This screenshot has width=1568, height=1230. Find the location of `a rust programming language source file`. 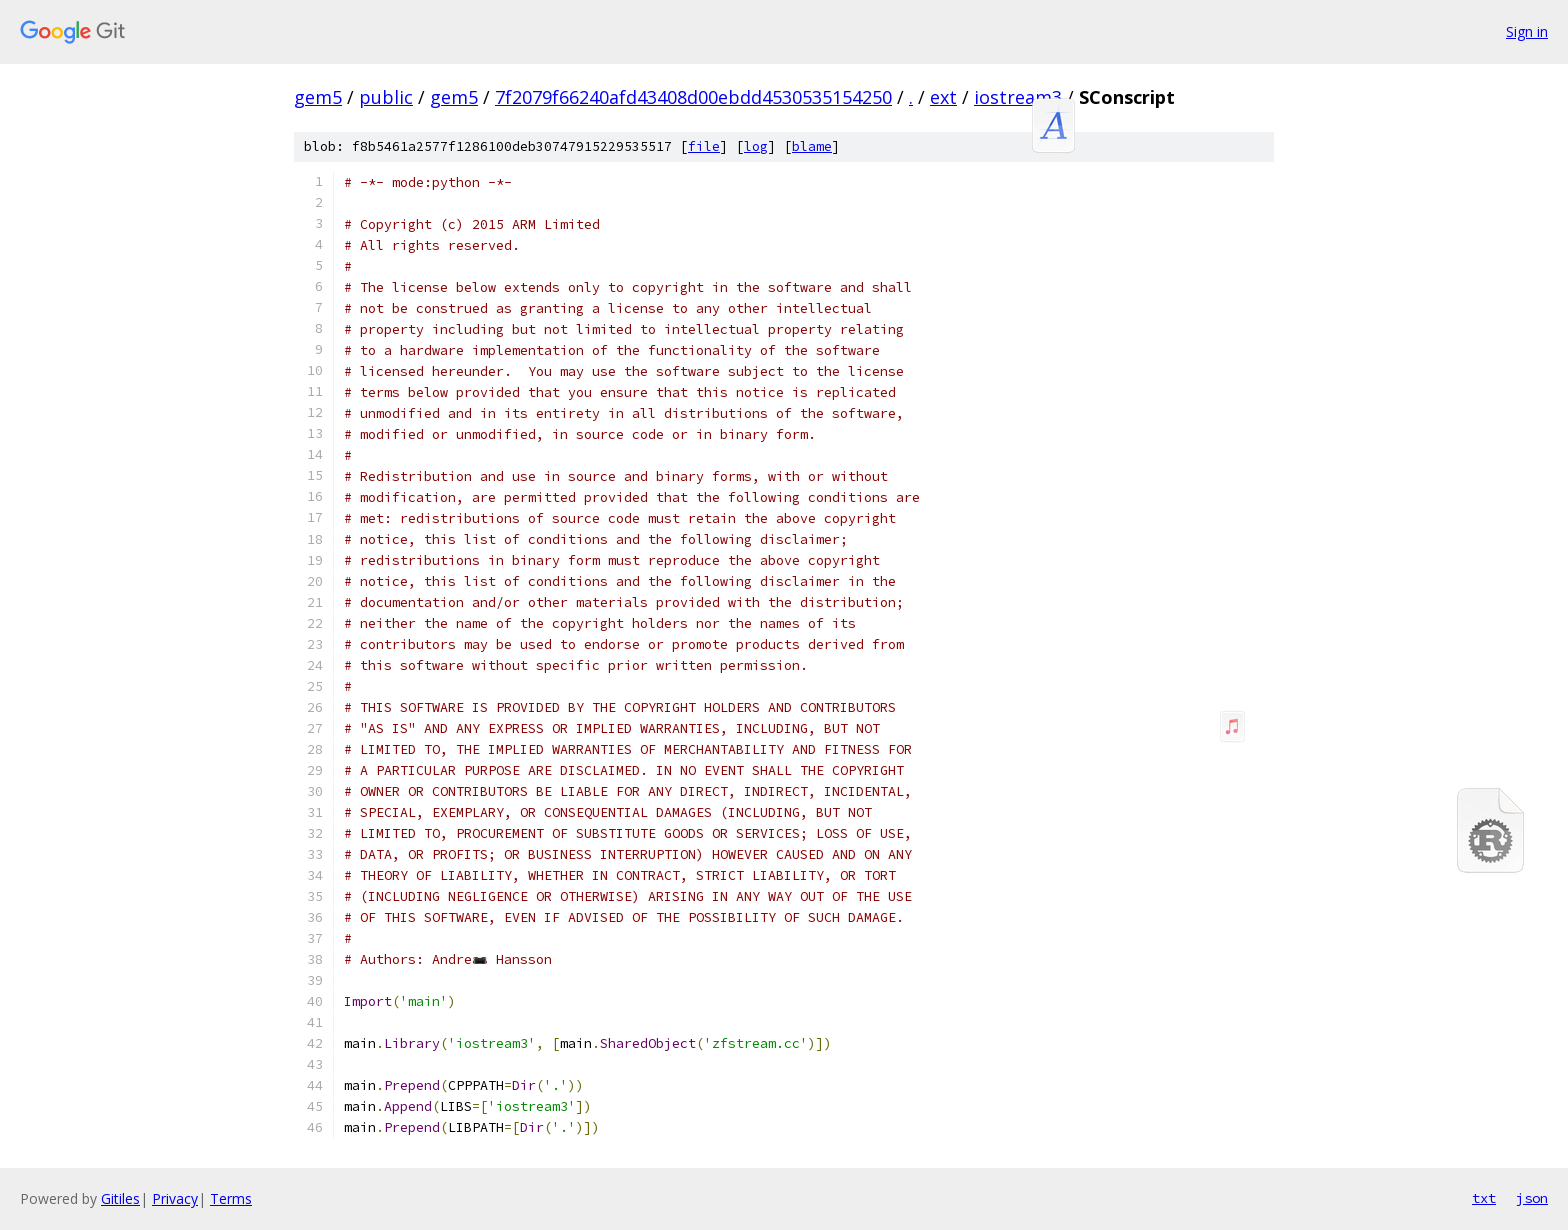

a rust programming language source file is located at coordinates (1490, 830).